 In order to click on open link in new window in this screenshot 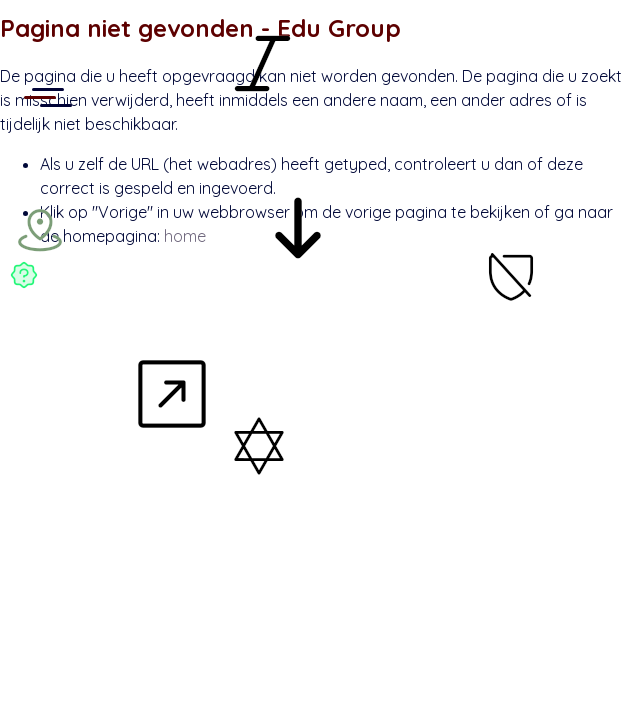, I will do `click(172, 394)`.